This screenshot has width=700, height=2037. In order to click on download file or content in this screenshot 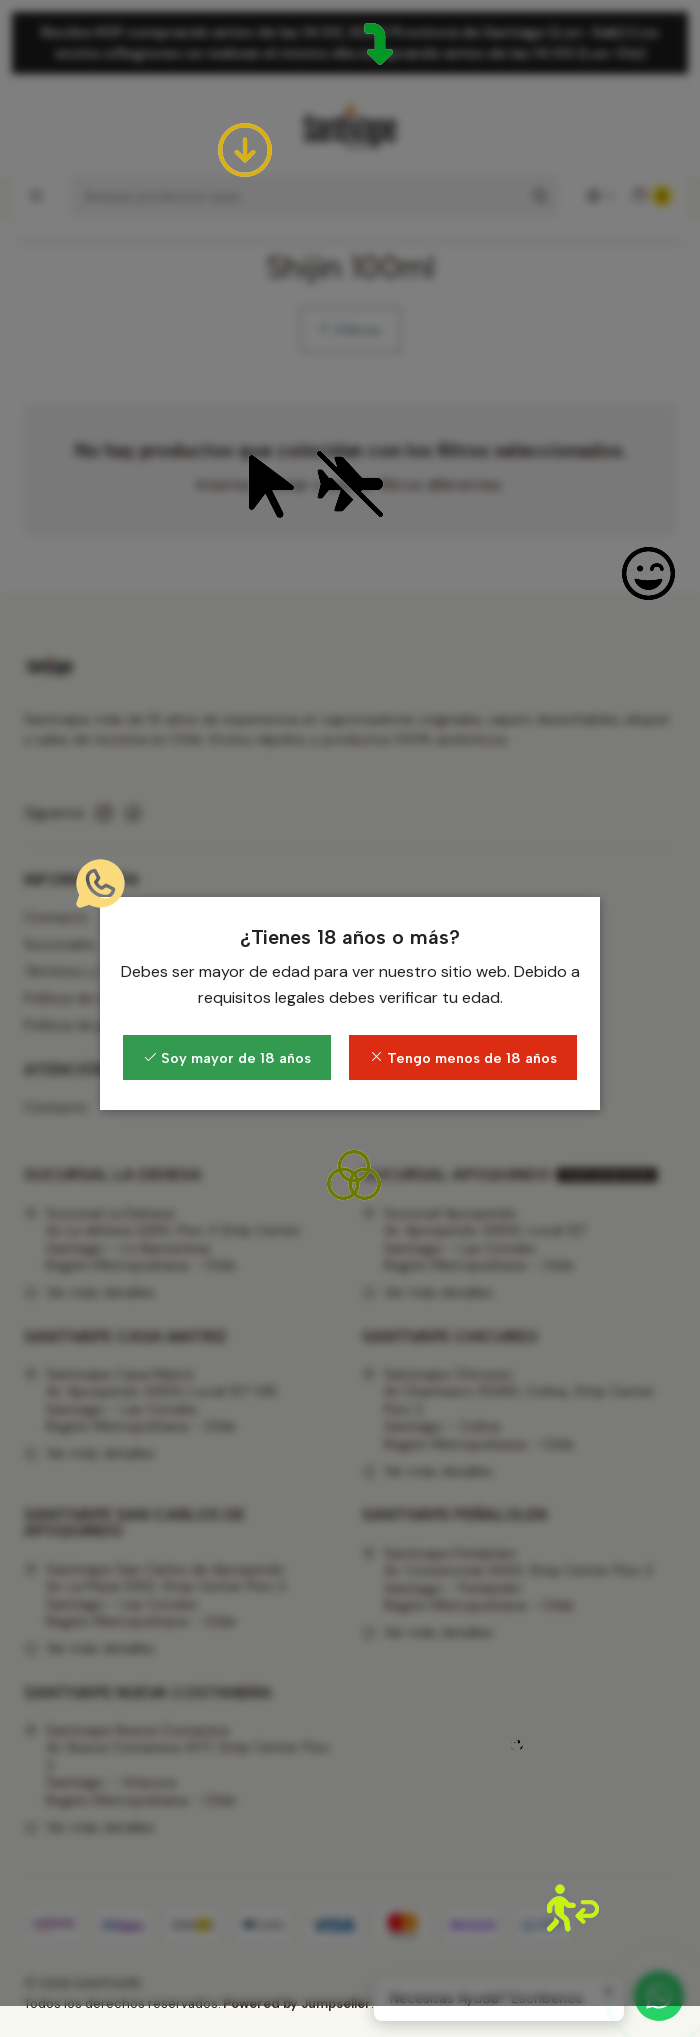, I will do `click(245, 150)`.